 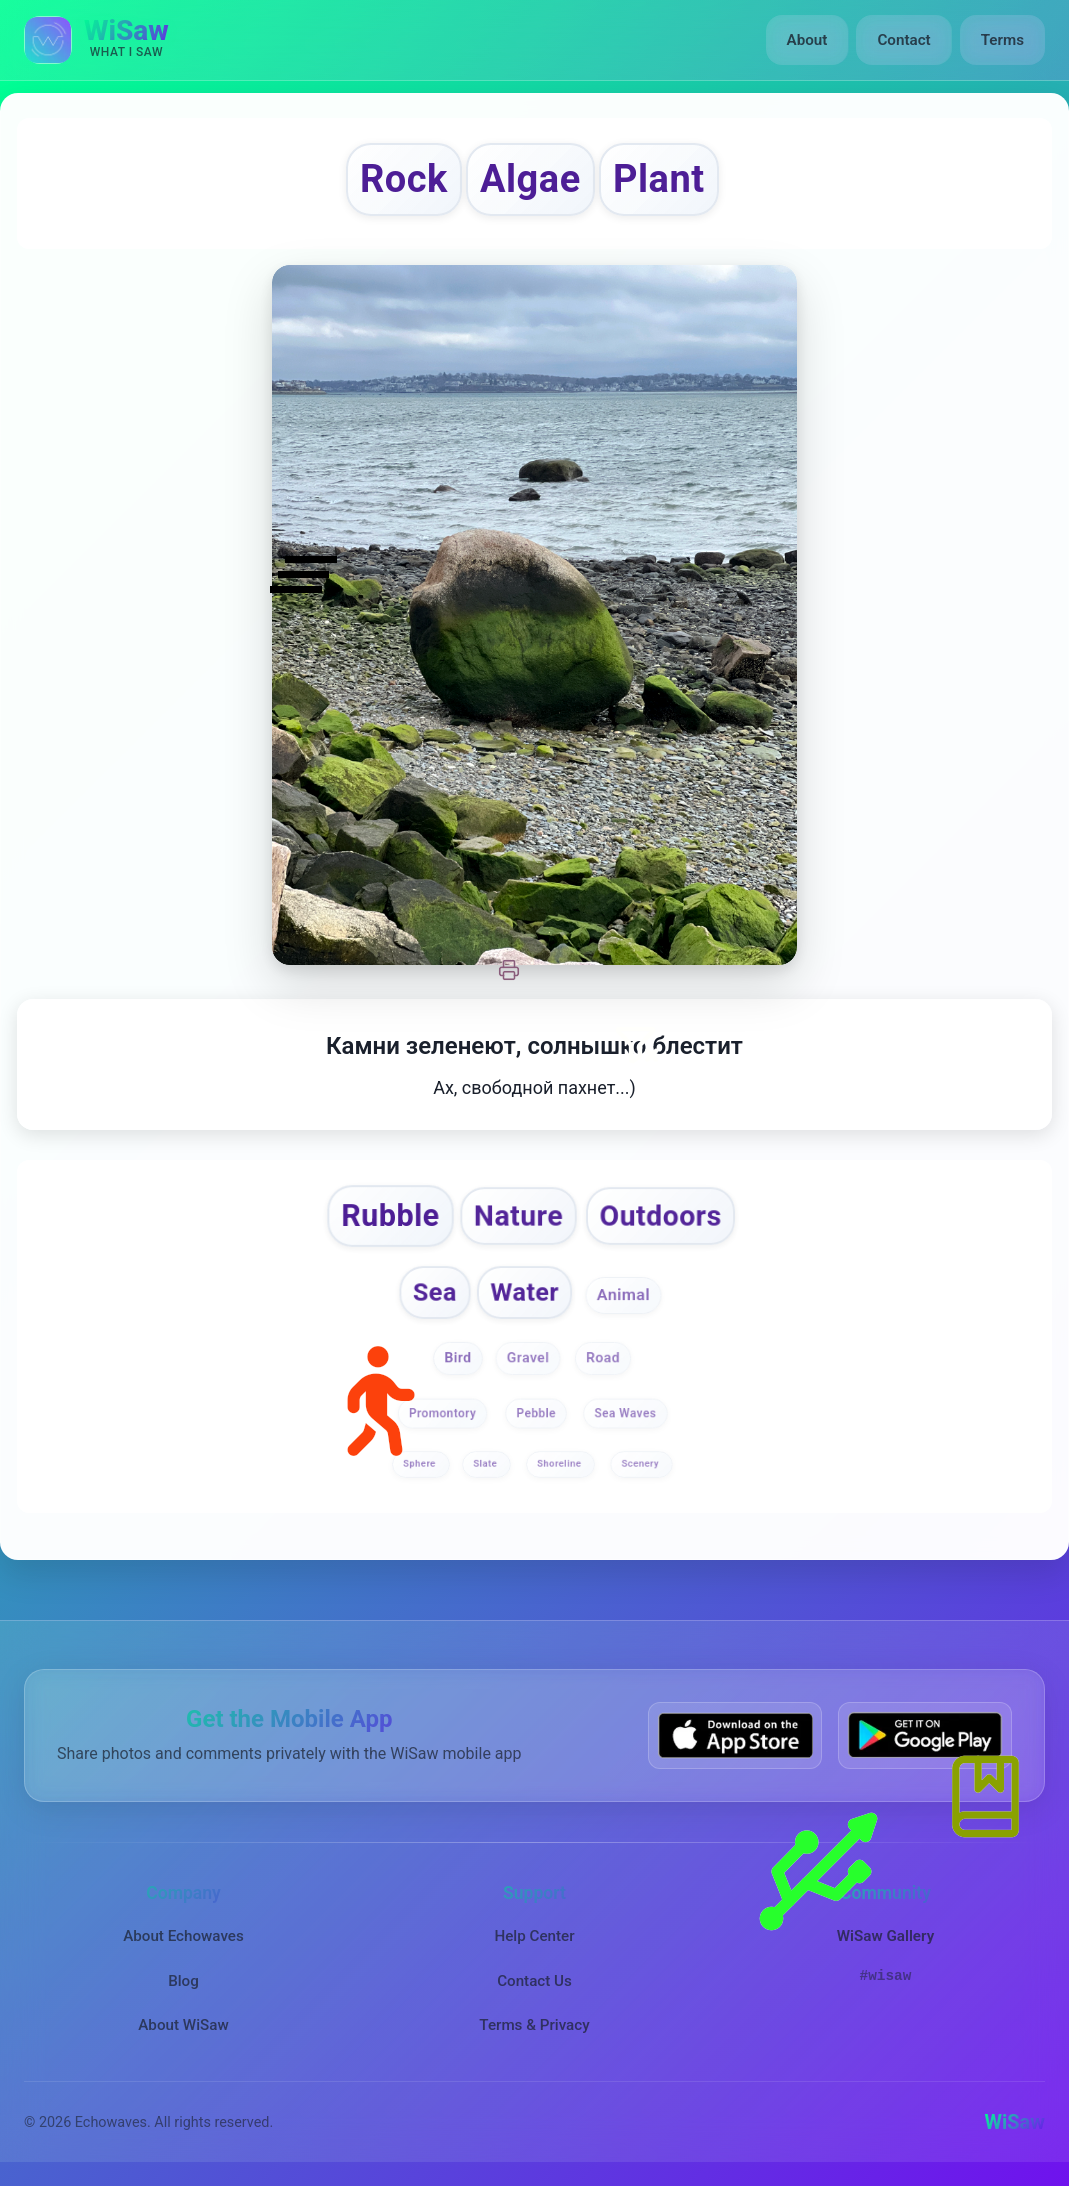 I want to click on clear all filters, so click(x=635, y=1043).